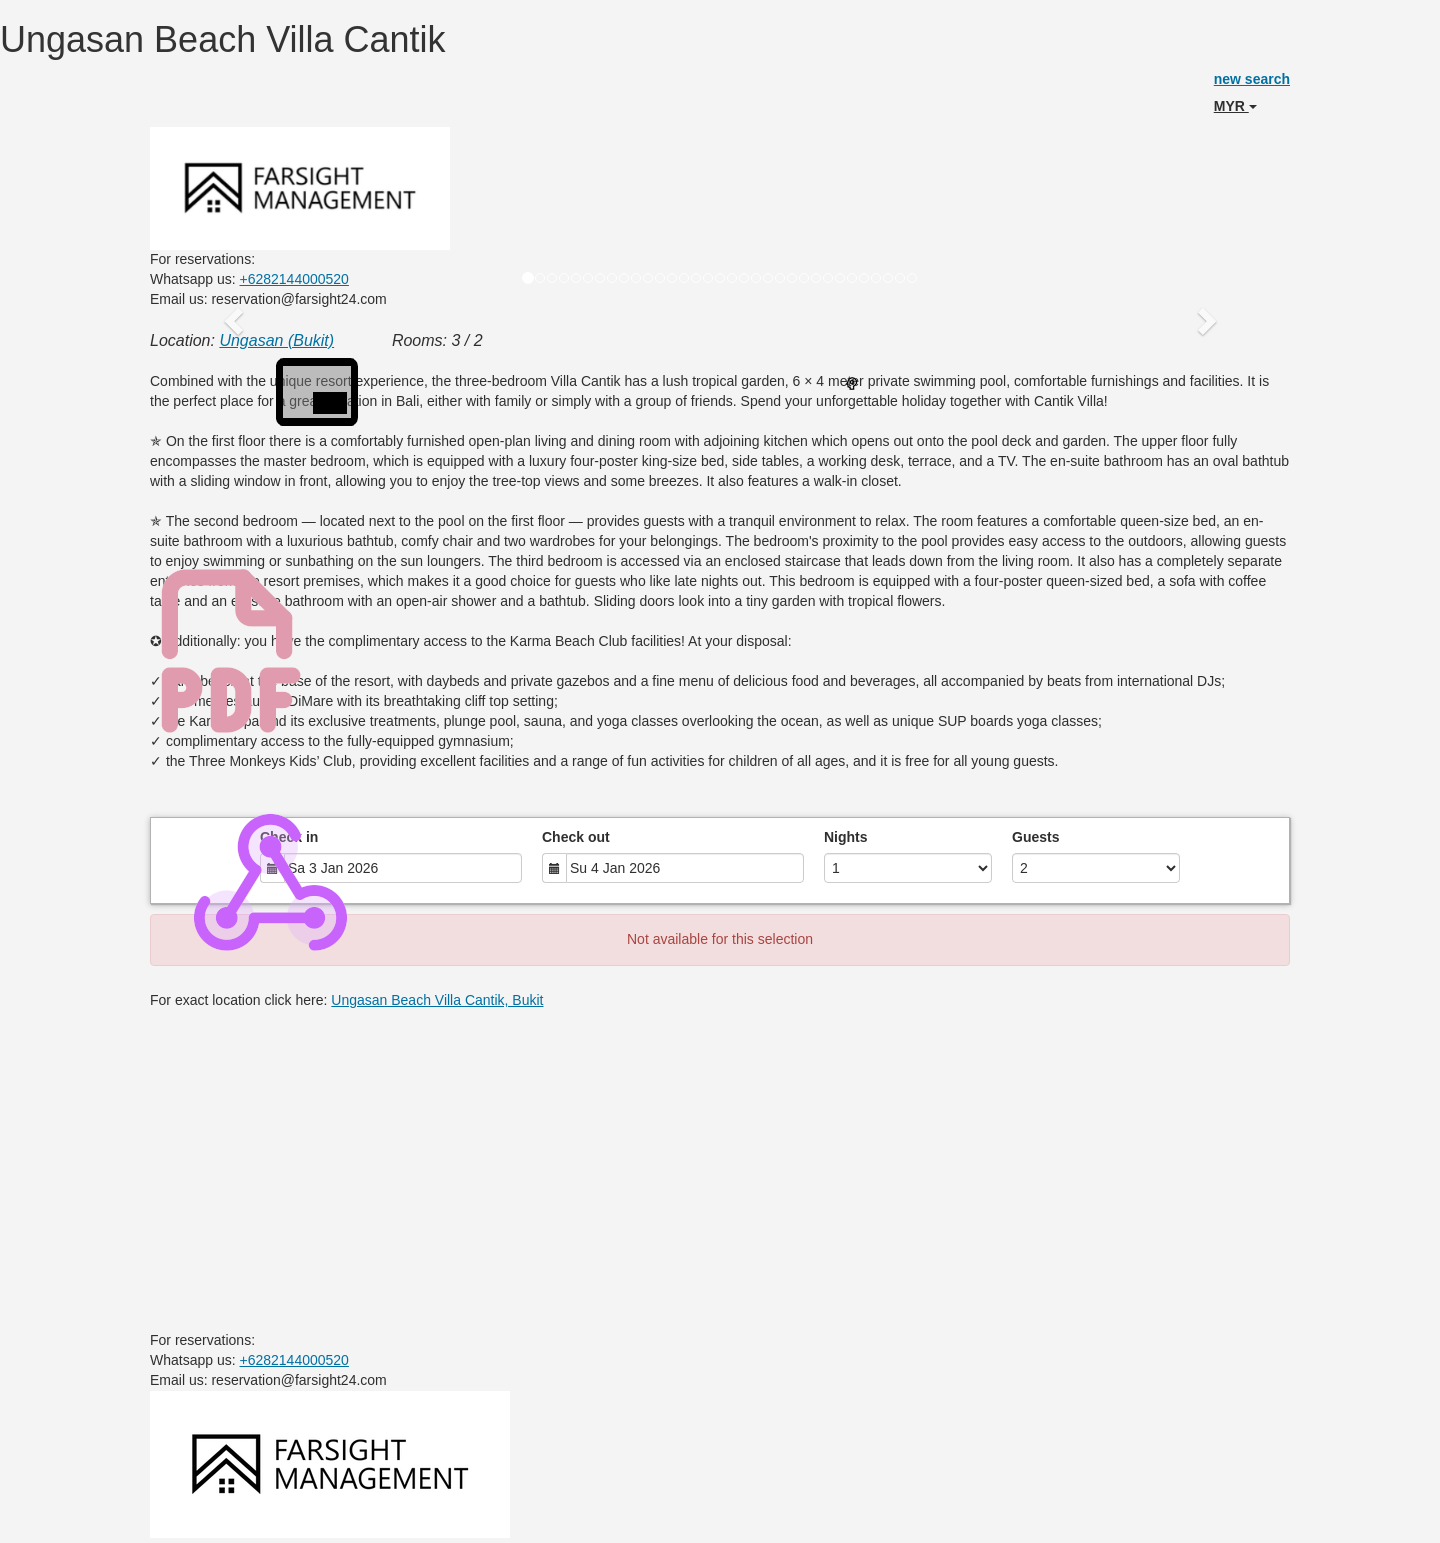  I want to click on add branding or watermark to content, so click(317, 392).